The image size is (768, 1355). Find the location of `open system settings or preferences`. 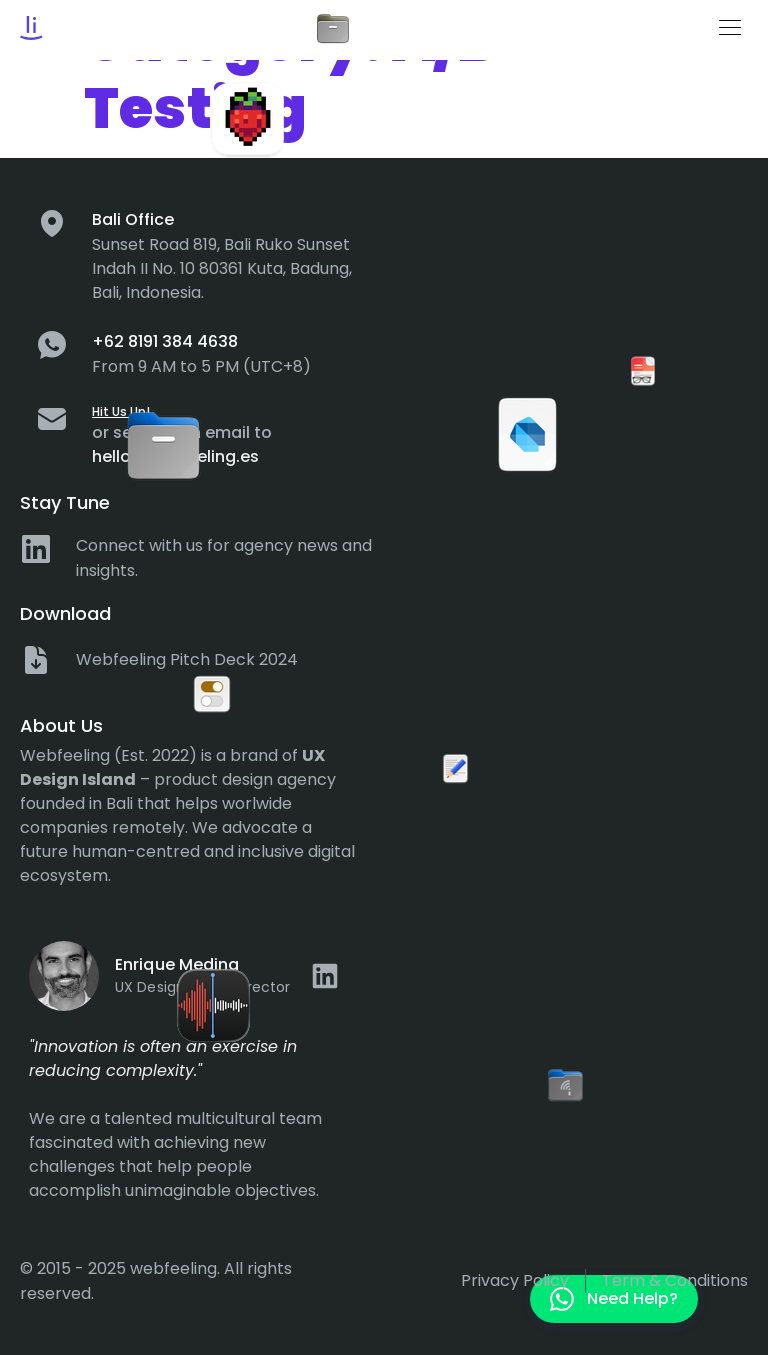

open system settings or preferences is located at coordinates (212, 694).